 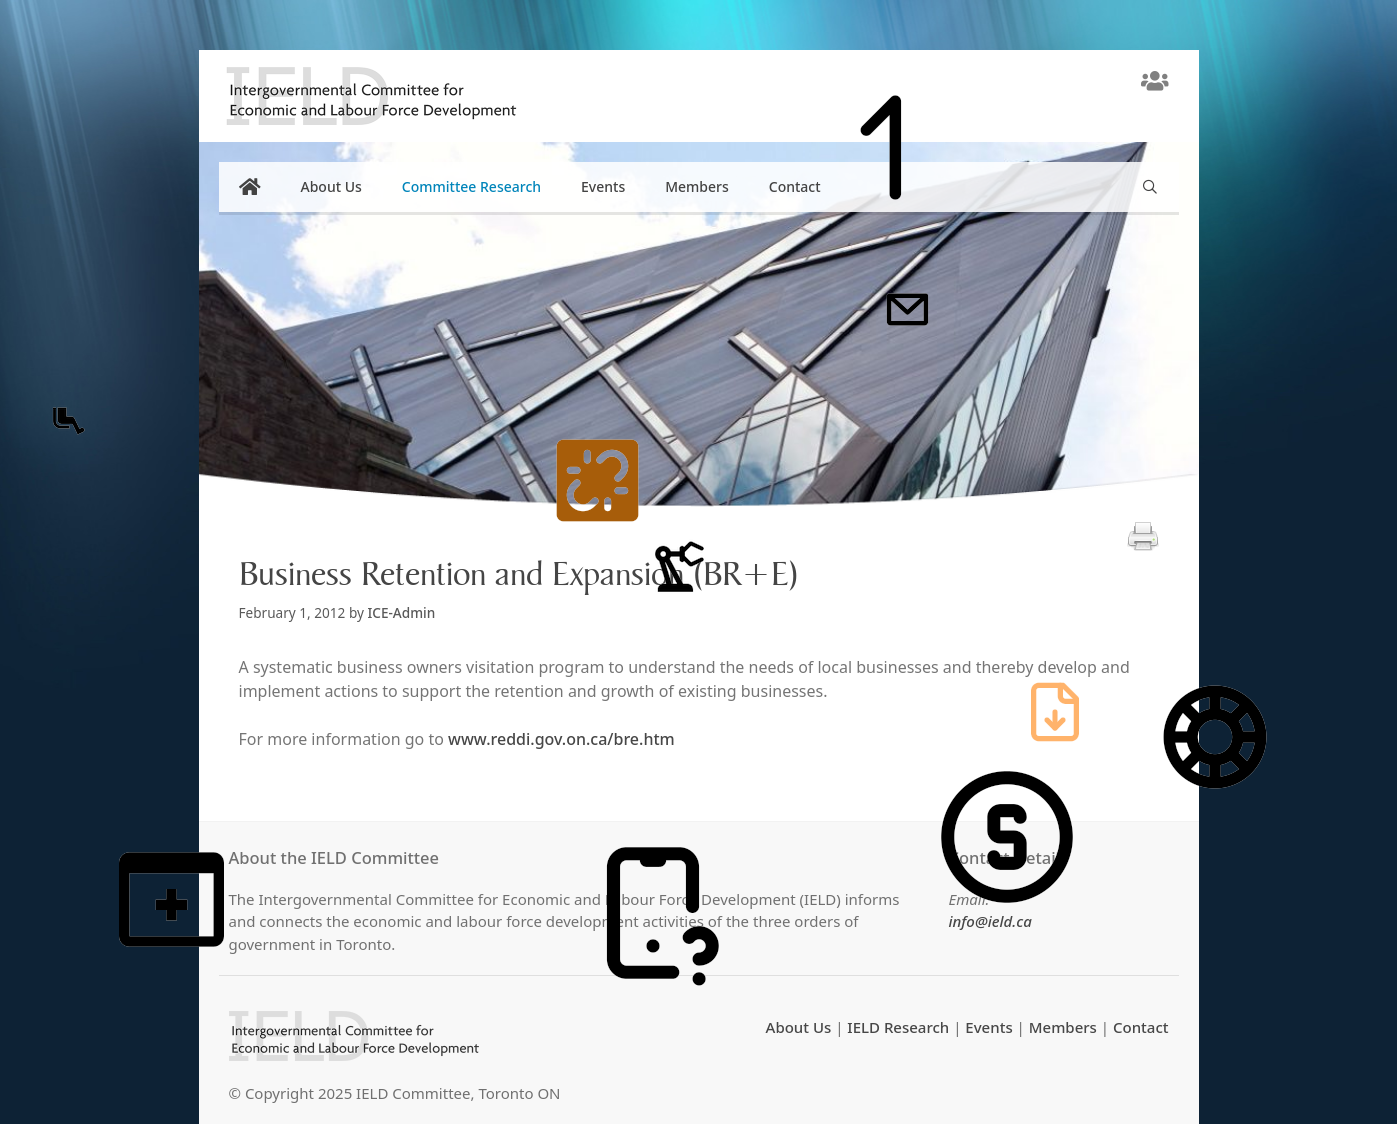 What do you see at coordinates (171, 899) in the screenshot?
I see `open a new window` at bounding box center [171, 899].